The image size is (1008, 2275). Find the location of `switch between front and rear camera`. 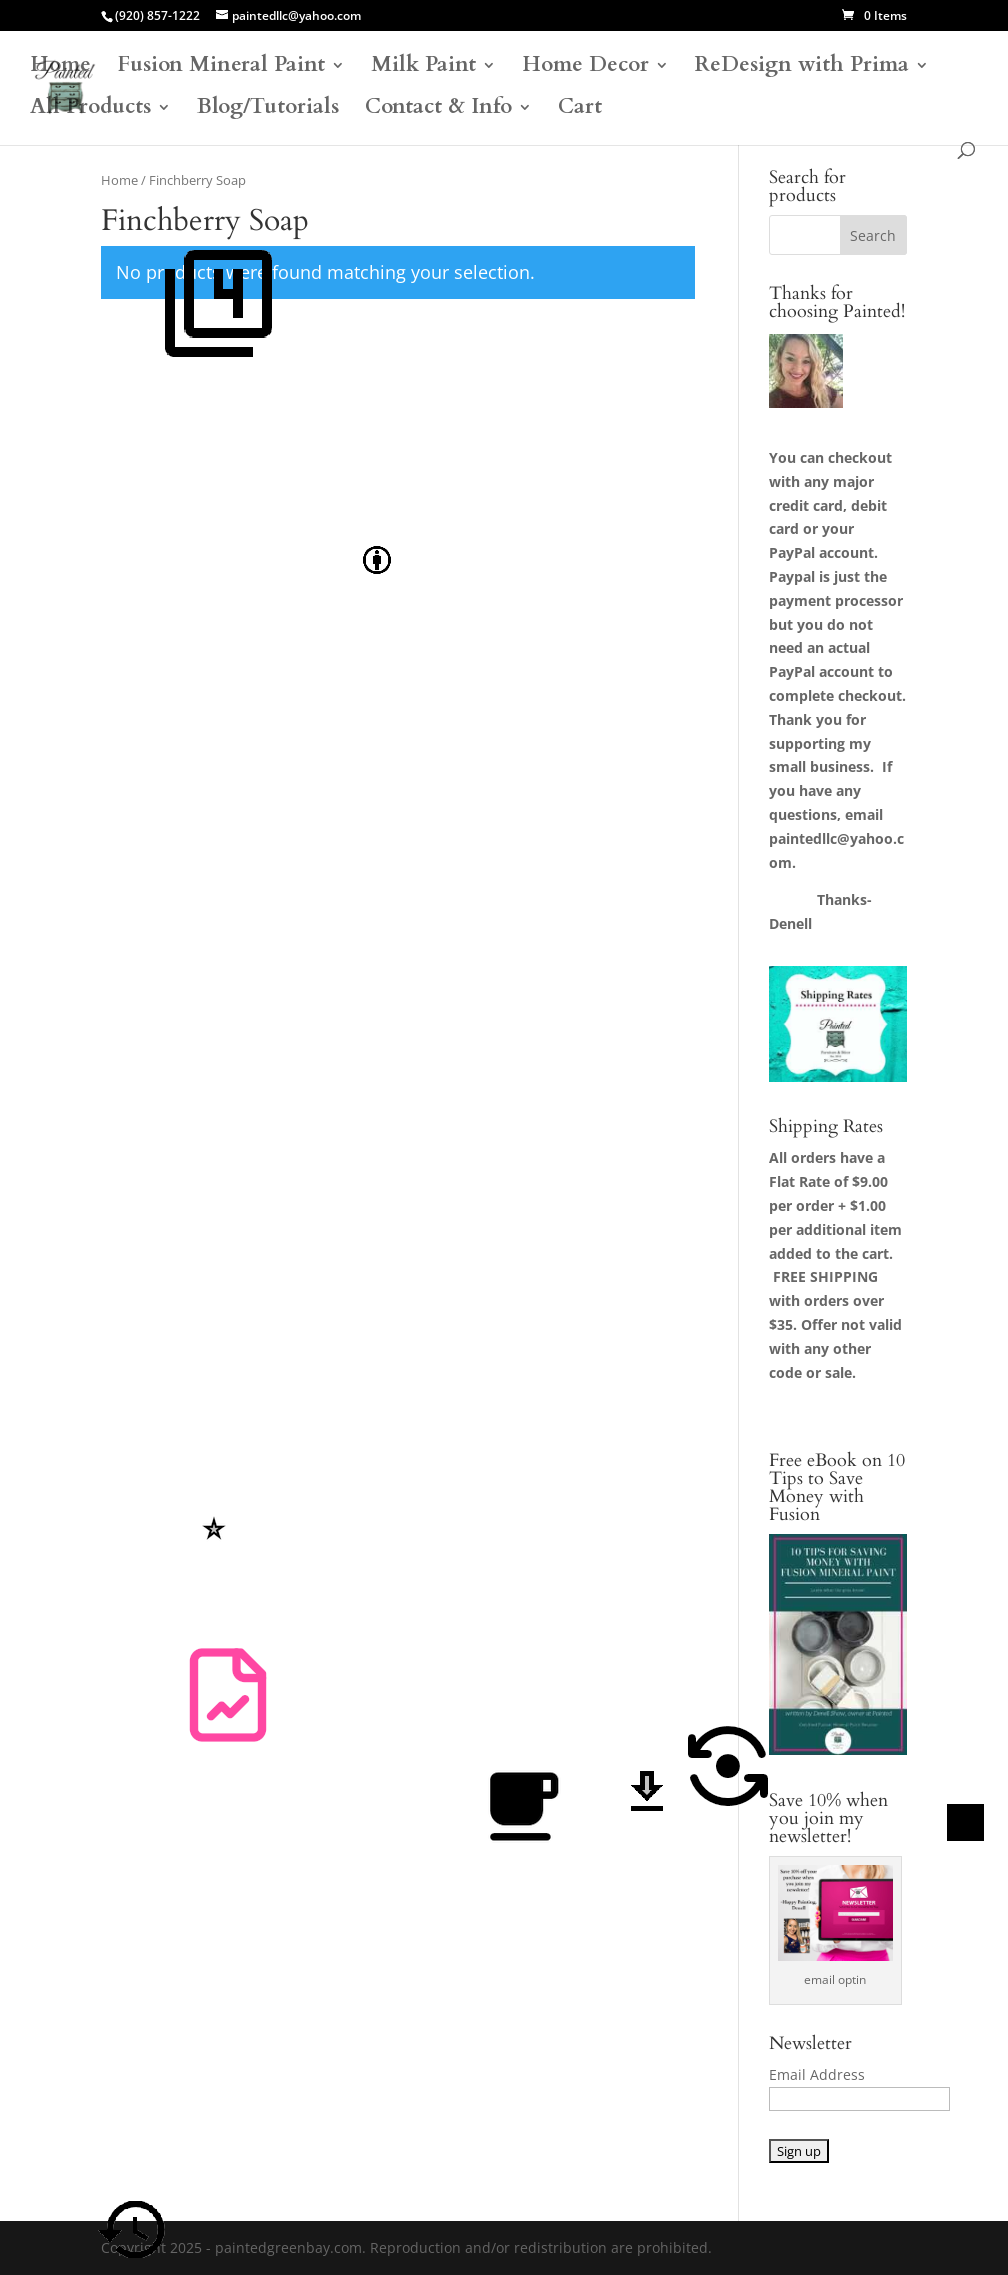

switch between front and rear camera is located at coordinates (728, 1766).